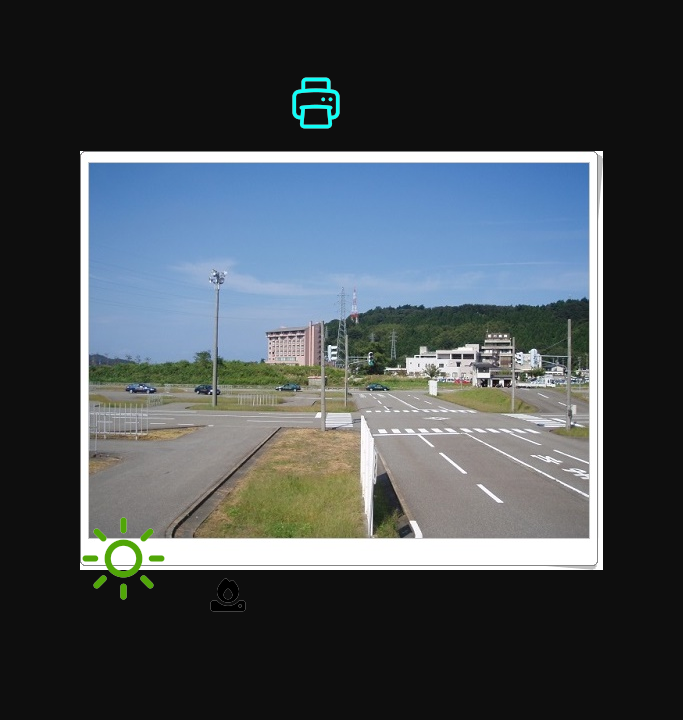 The width and height of the screenshot is (683, 720). Describe the element at coordinates (123, 558) in the screenshot. I see `switch to light mode` at that location.